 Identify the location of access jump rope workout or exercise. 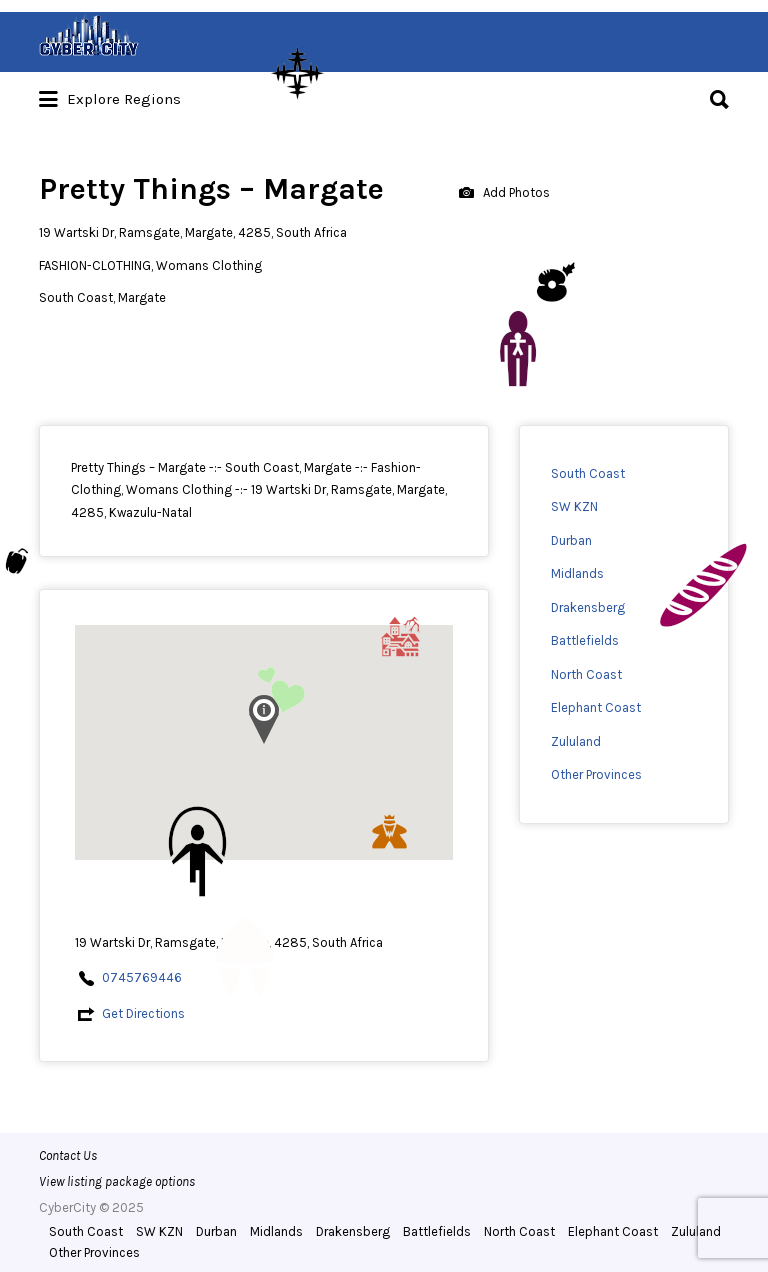
(197, 851).